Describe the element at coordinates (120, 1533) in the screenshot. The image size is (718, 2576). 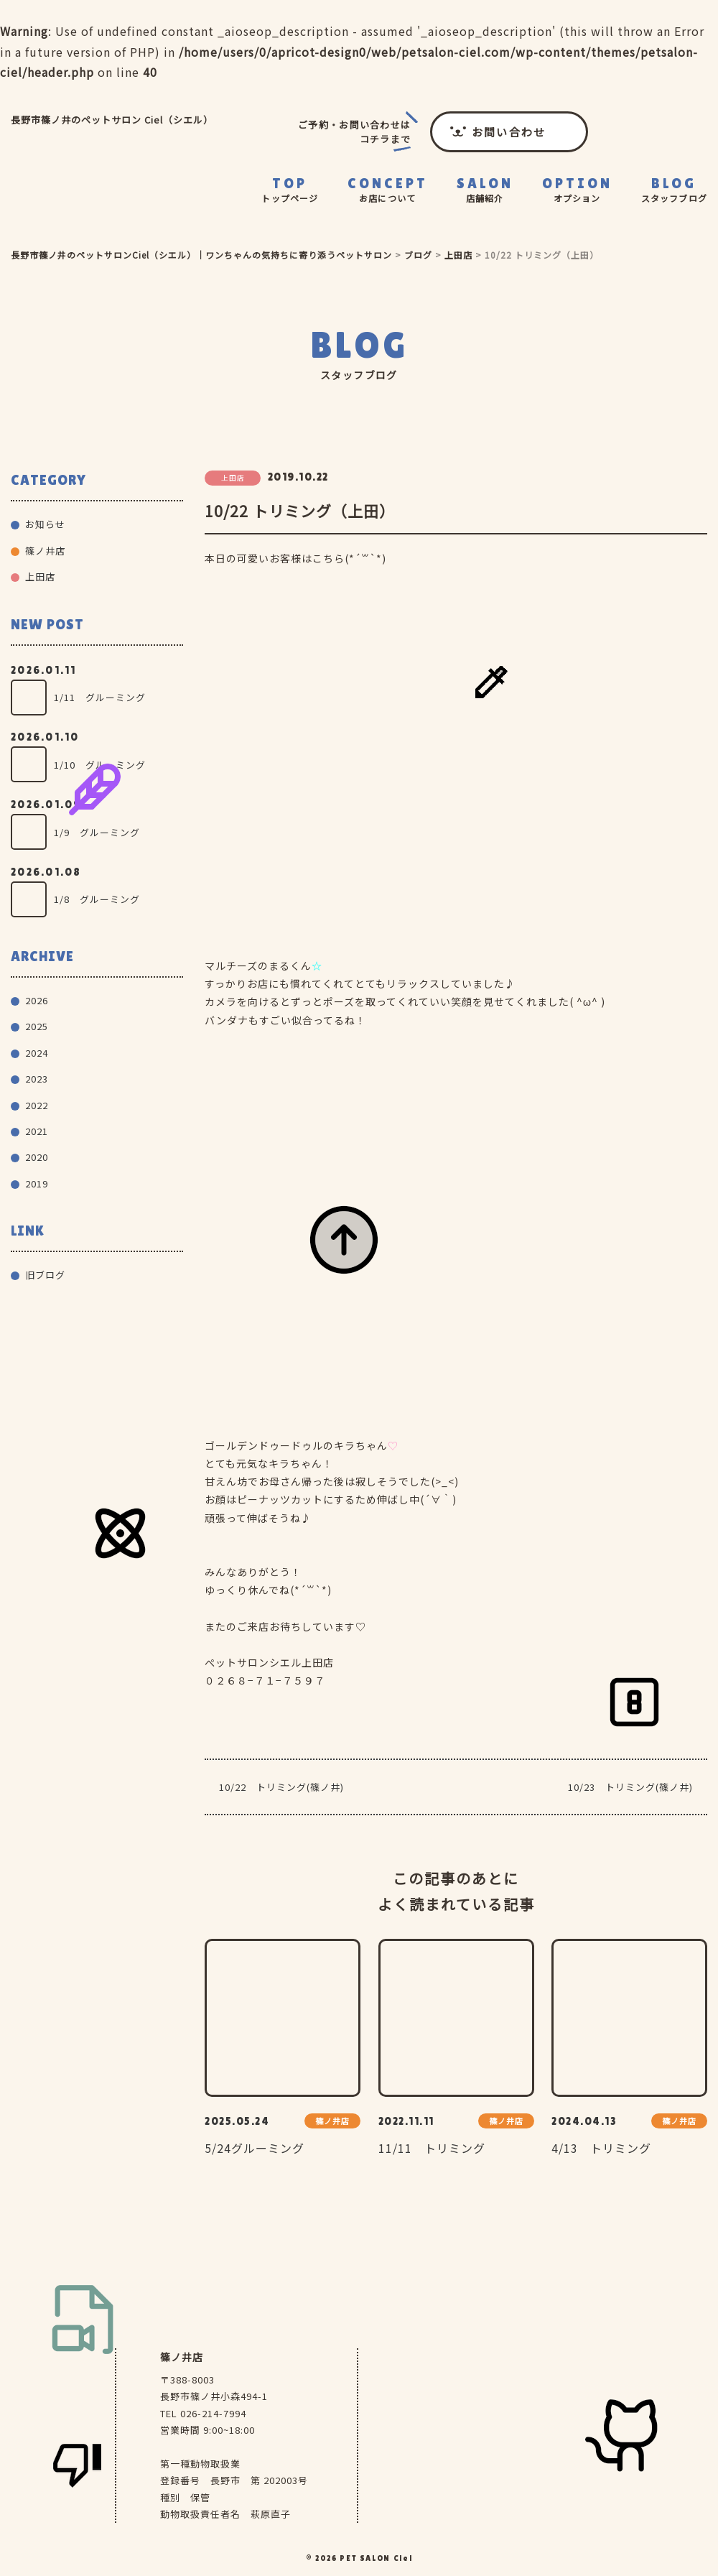
I see `access science or chemistry features` at that location.